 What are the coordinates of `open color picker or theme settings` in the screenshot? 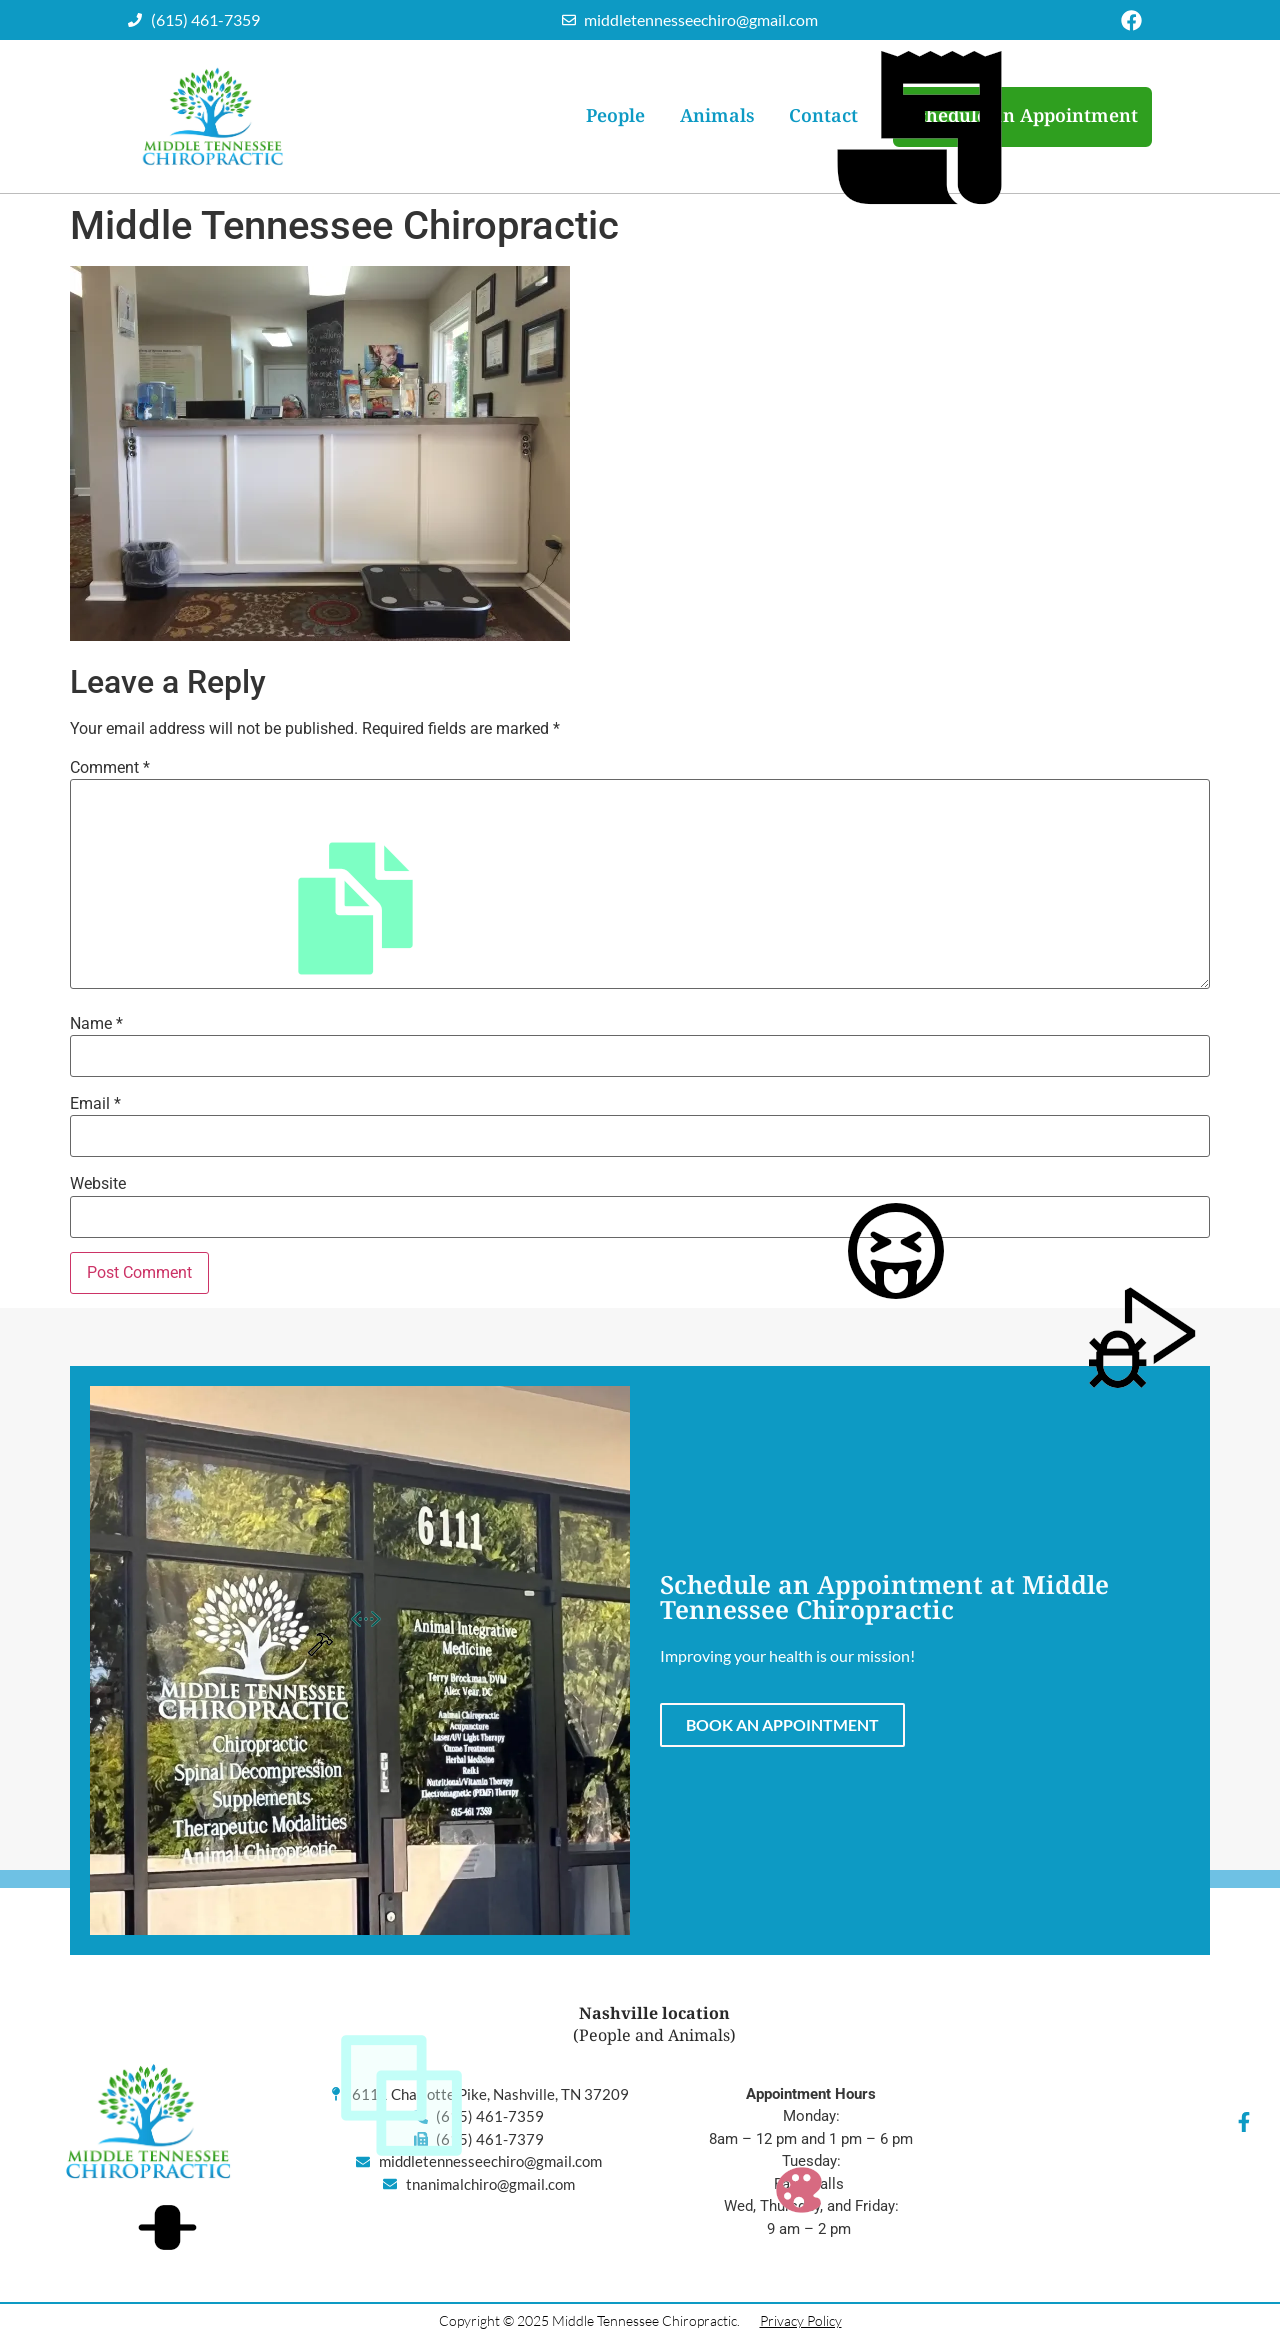 It's located at (799, 2190).